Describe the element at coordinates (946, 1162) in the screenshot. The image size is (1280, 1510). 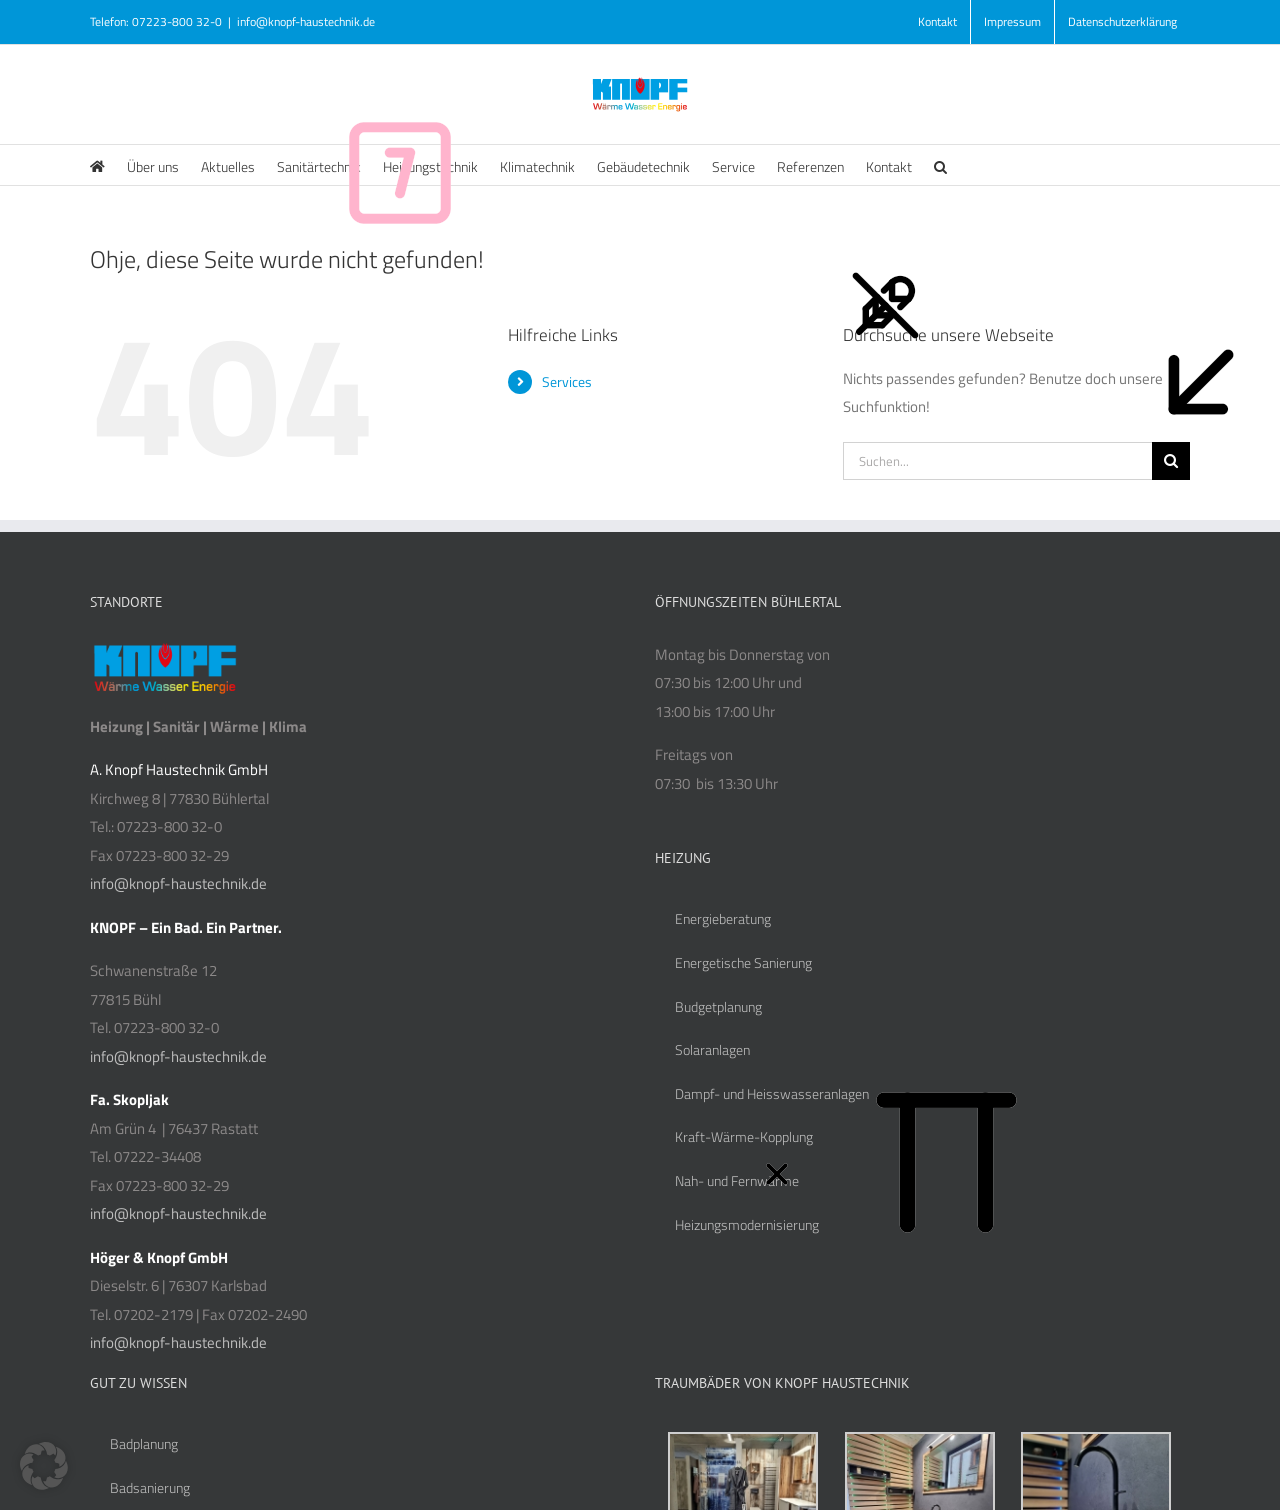
I see `access mathematical or scientific functions` at that location.